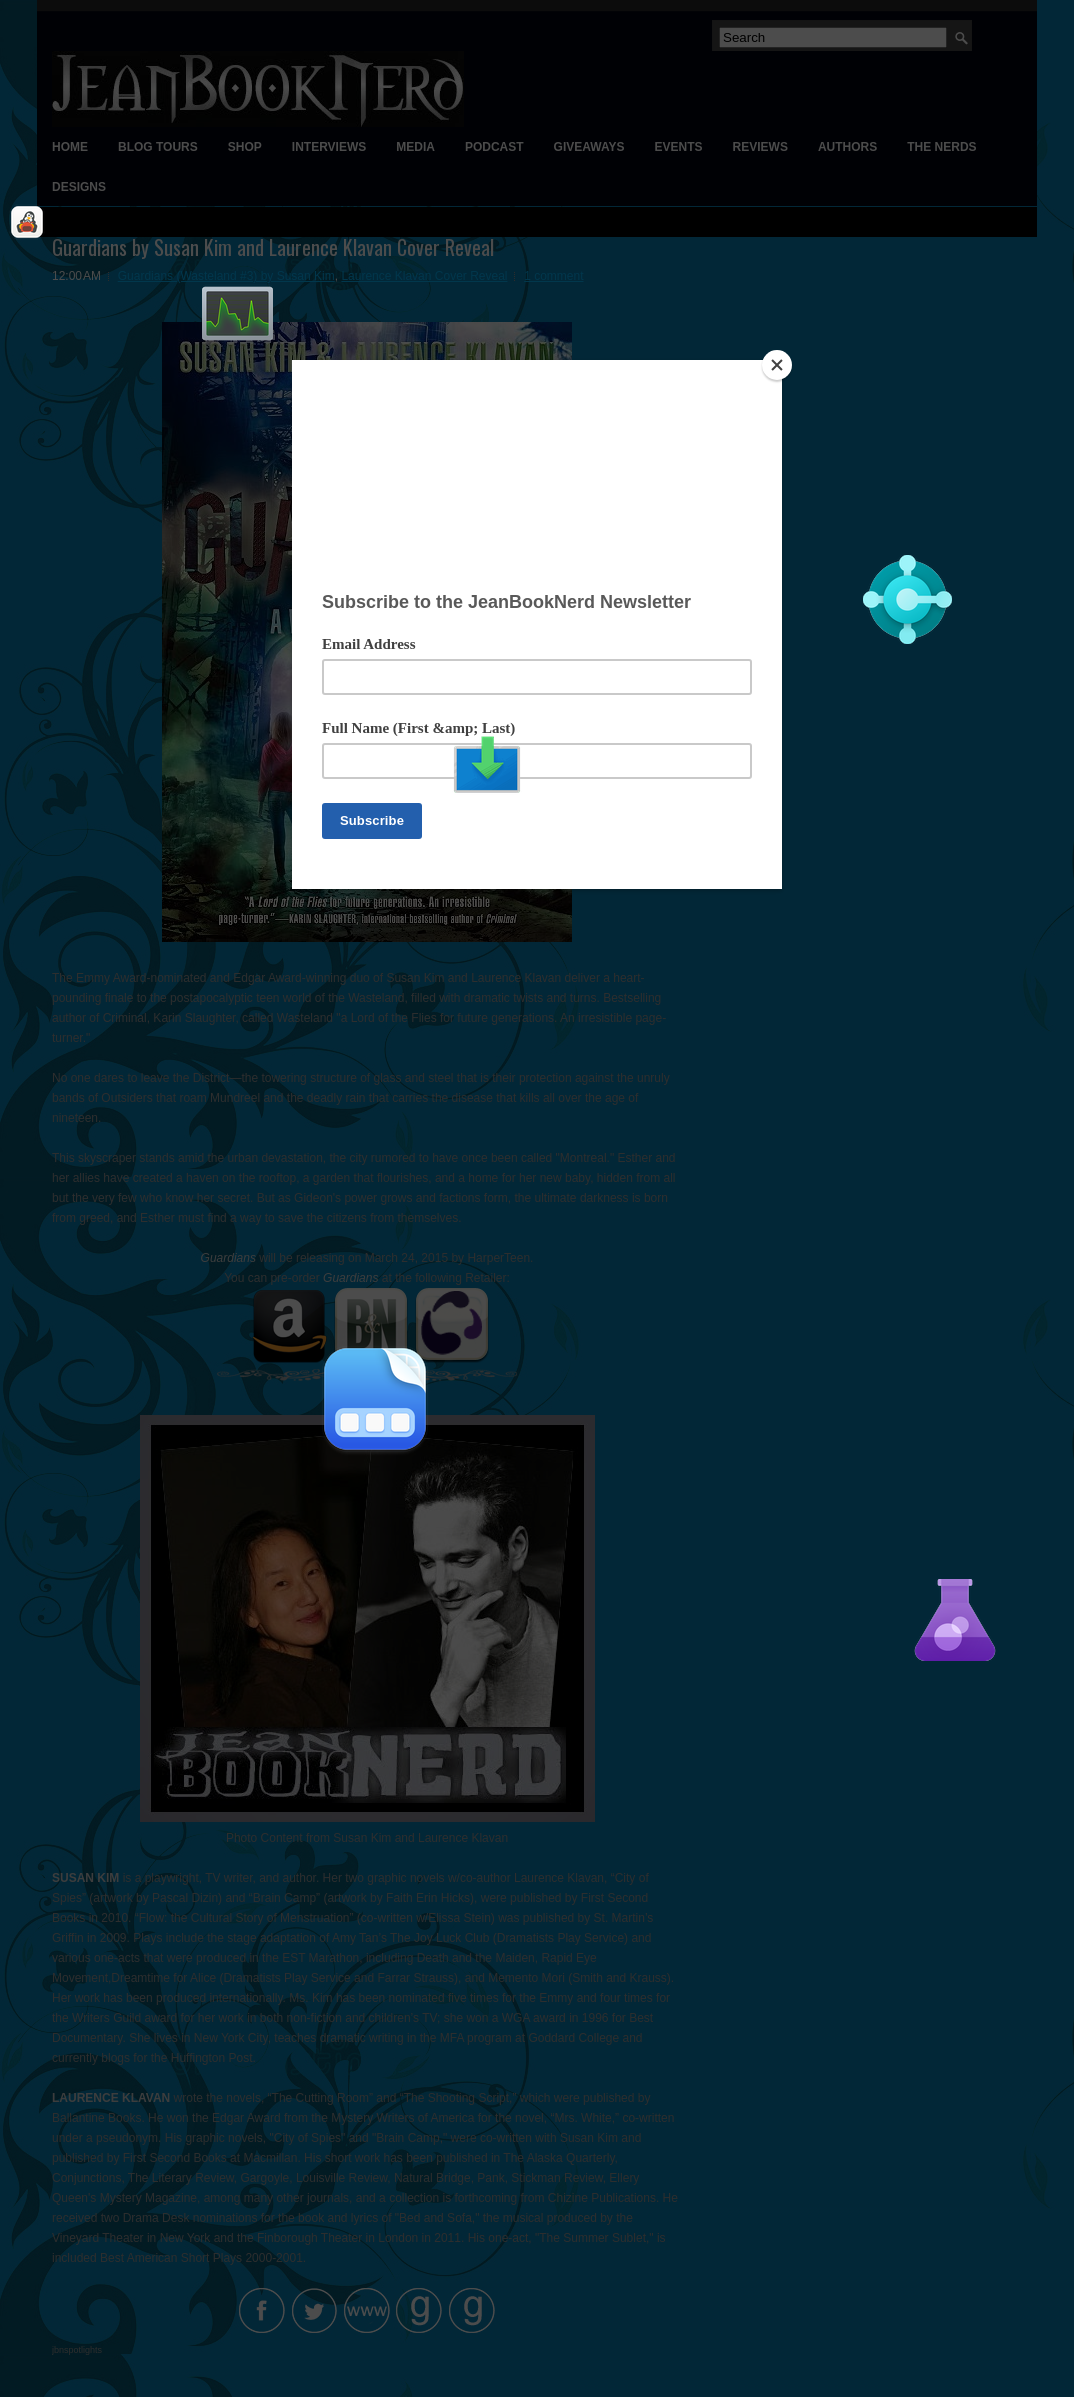 The height and width of the screenshot is (2397, 1074). What do you see at coordinates (375, 1399) in the screenshot?
I see `open desktop app or file manager` at bounding box center [375, 1399].